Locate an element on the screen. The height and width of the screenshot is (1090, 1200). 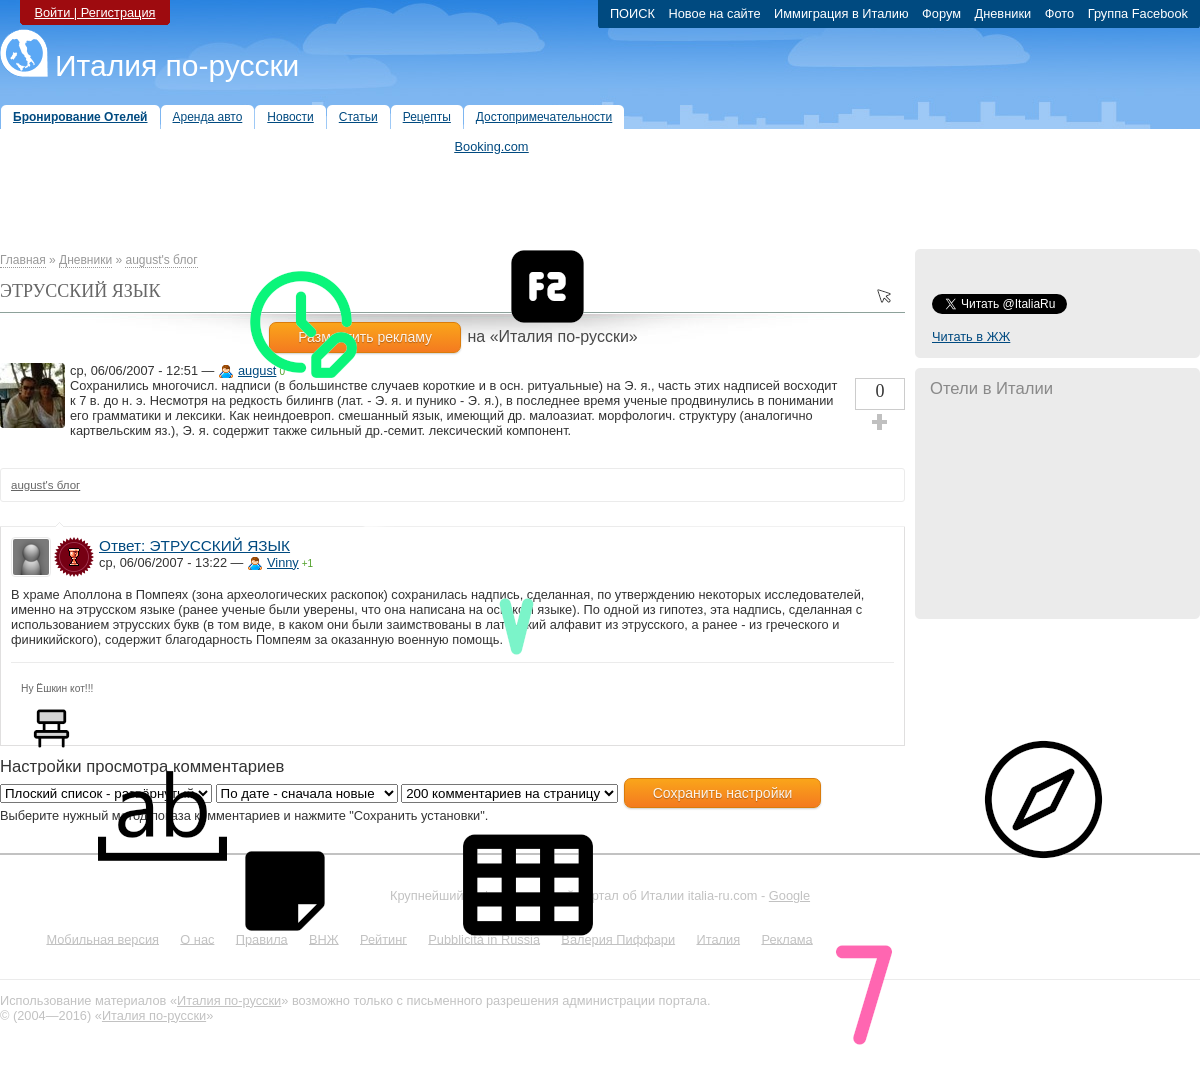
mouse pointer or cursor indicator is located at coordinates (884, 296).